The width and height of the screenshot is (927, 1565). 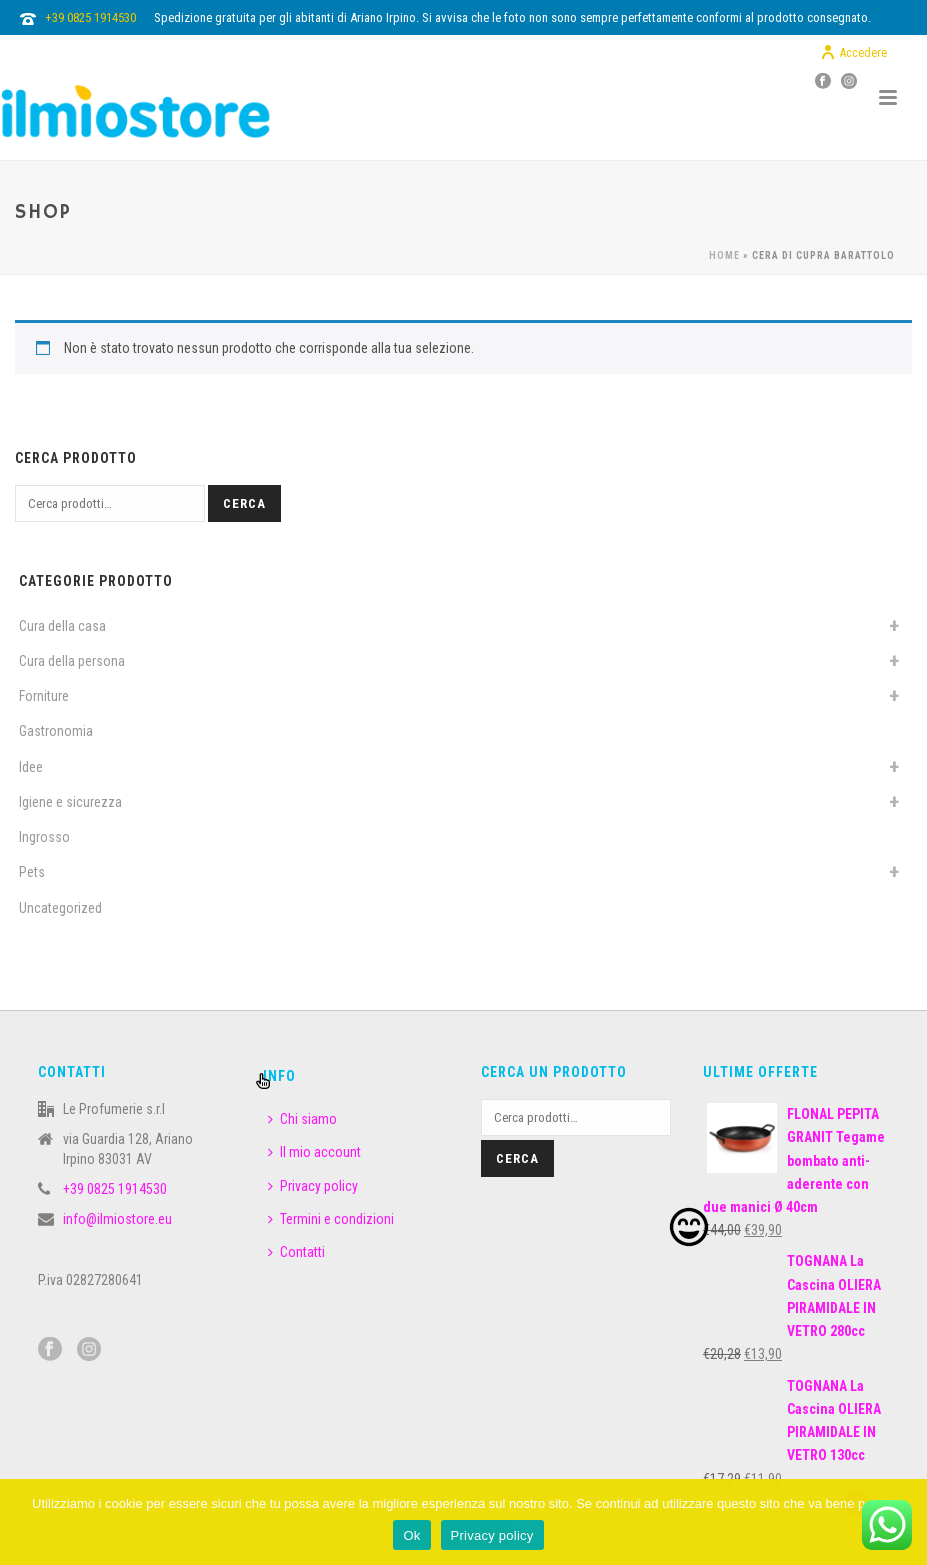 What do you see at coordinates (263, 1081) in the screenshot?
I see `tap or click to select` at bounding box center [263, 1081].